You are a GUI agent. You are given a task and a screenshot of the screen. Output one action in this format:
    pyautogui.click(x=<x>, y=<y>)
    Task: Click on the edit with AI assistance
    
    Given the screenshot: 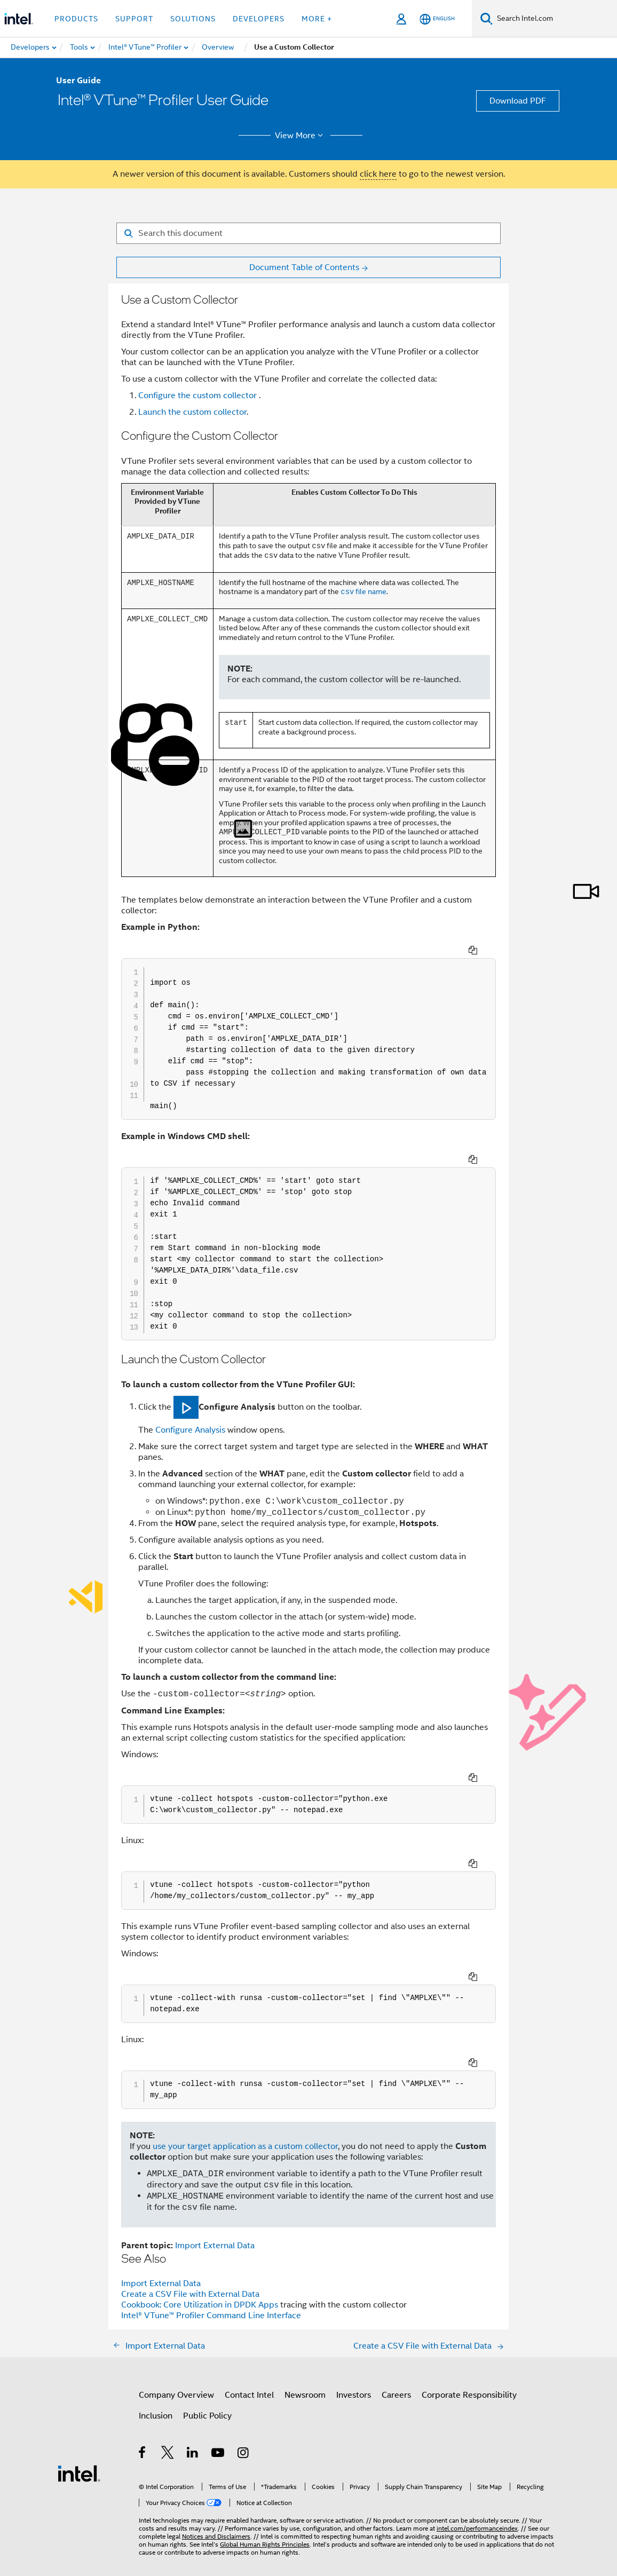 What is the action you would take?
    pyautogui.click(x=550, y=1715)
    